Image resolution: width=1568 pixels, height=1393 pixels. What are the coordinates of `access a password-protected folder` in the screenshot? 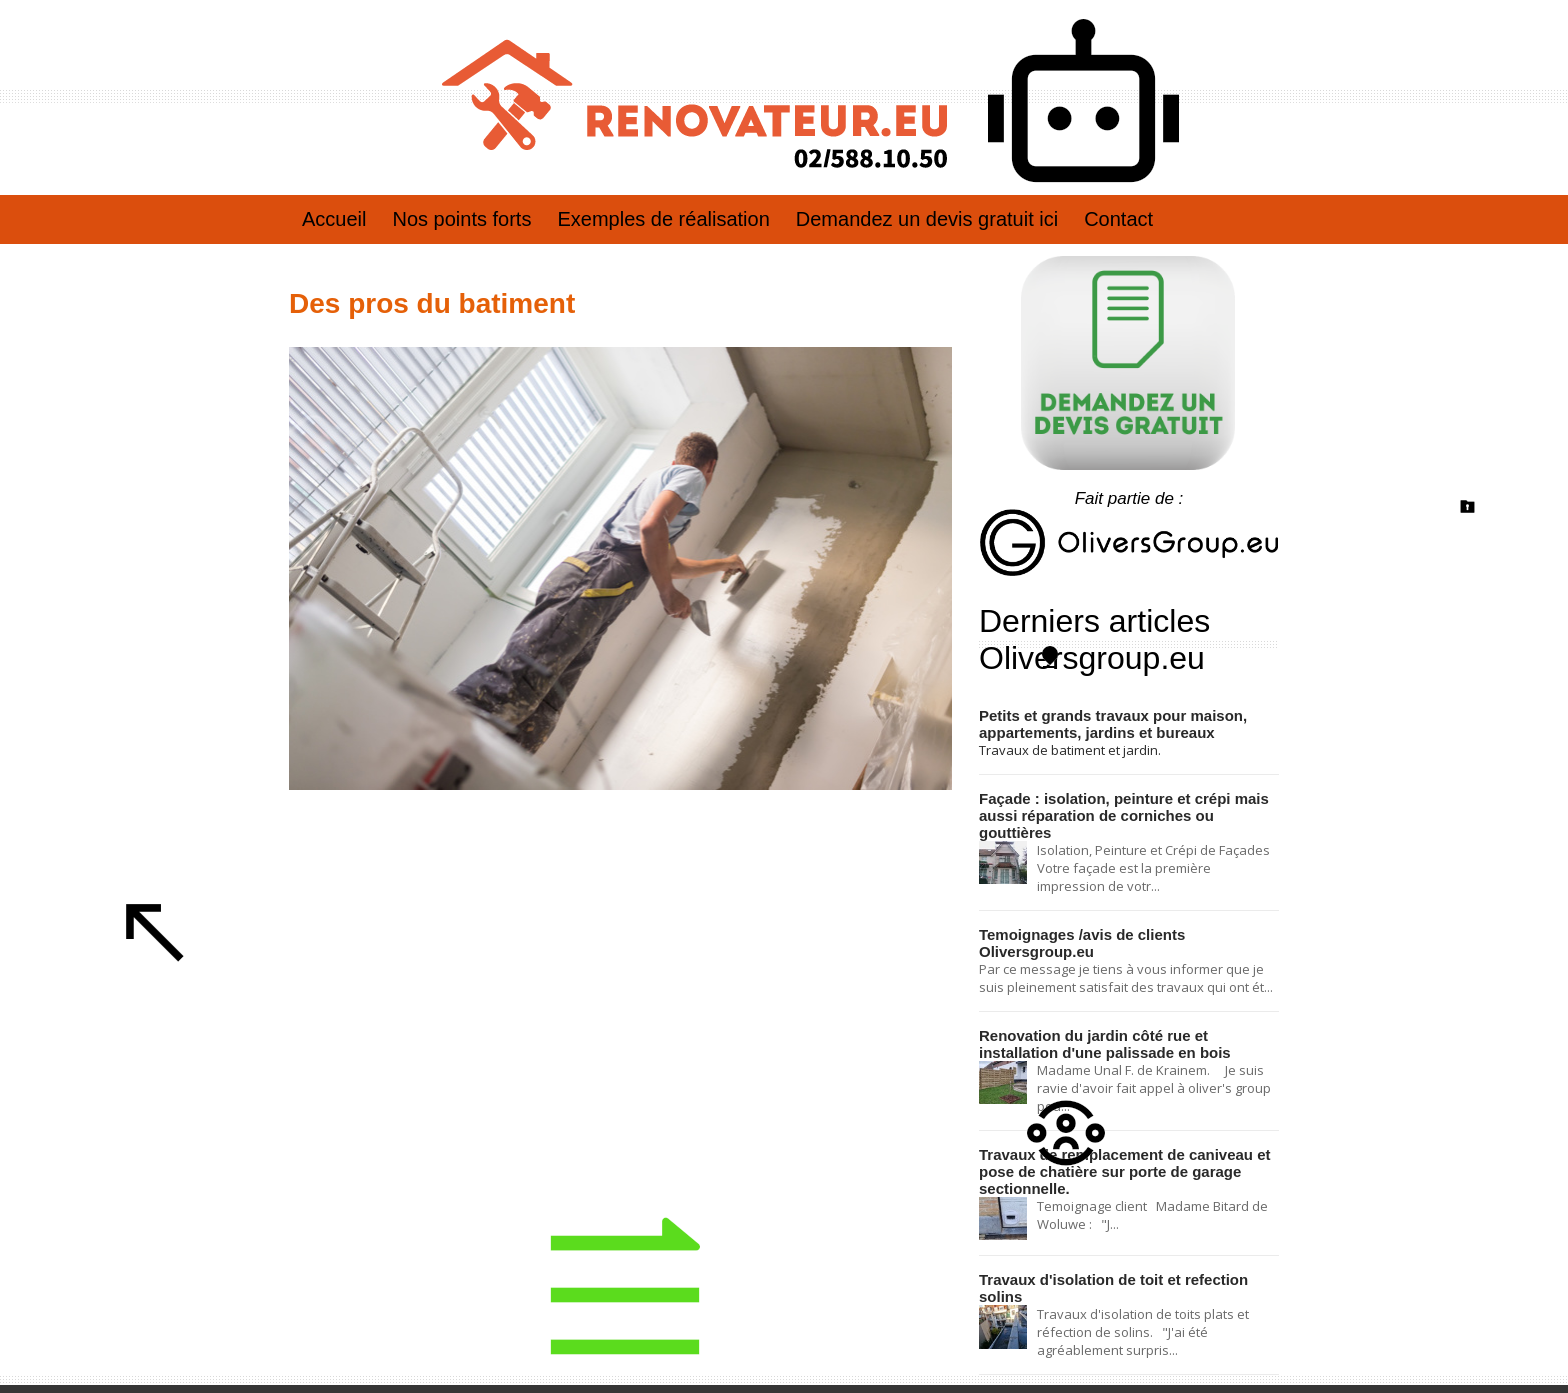 It's located at (1467, 506).